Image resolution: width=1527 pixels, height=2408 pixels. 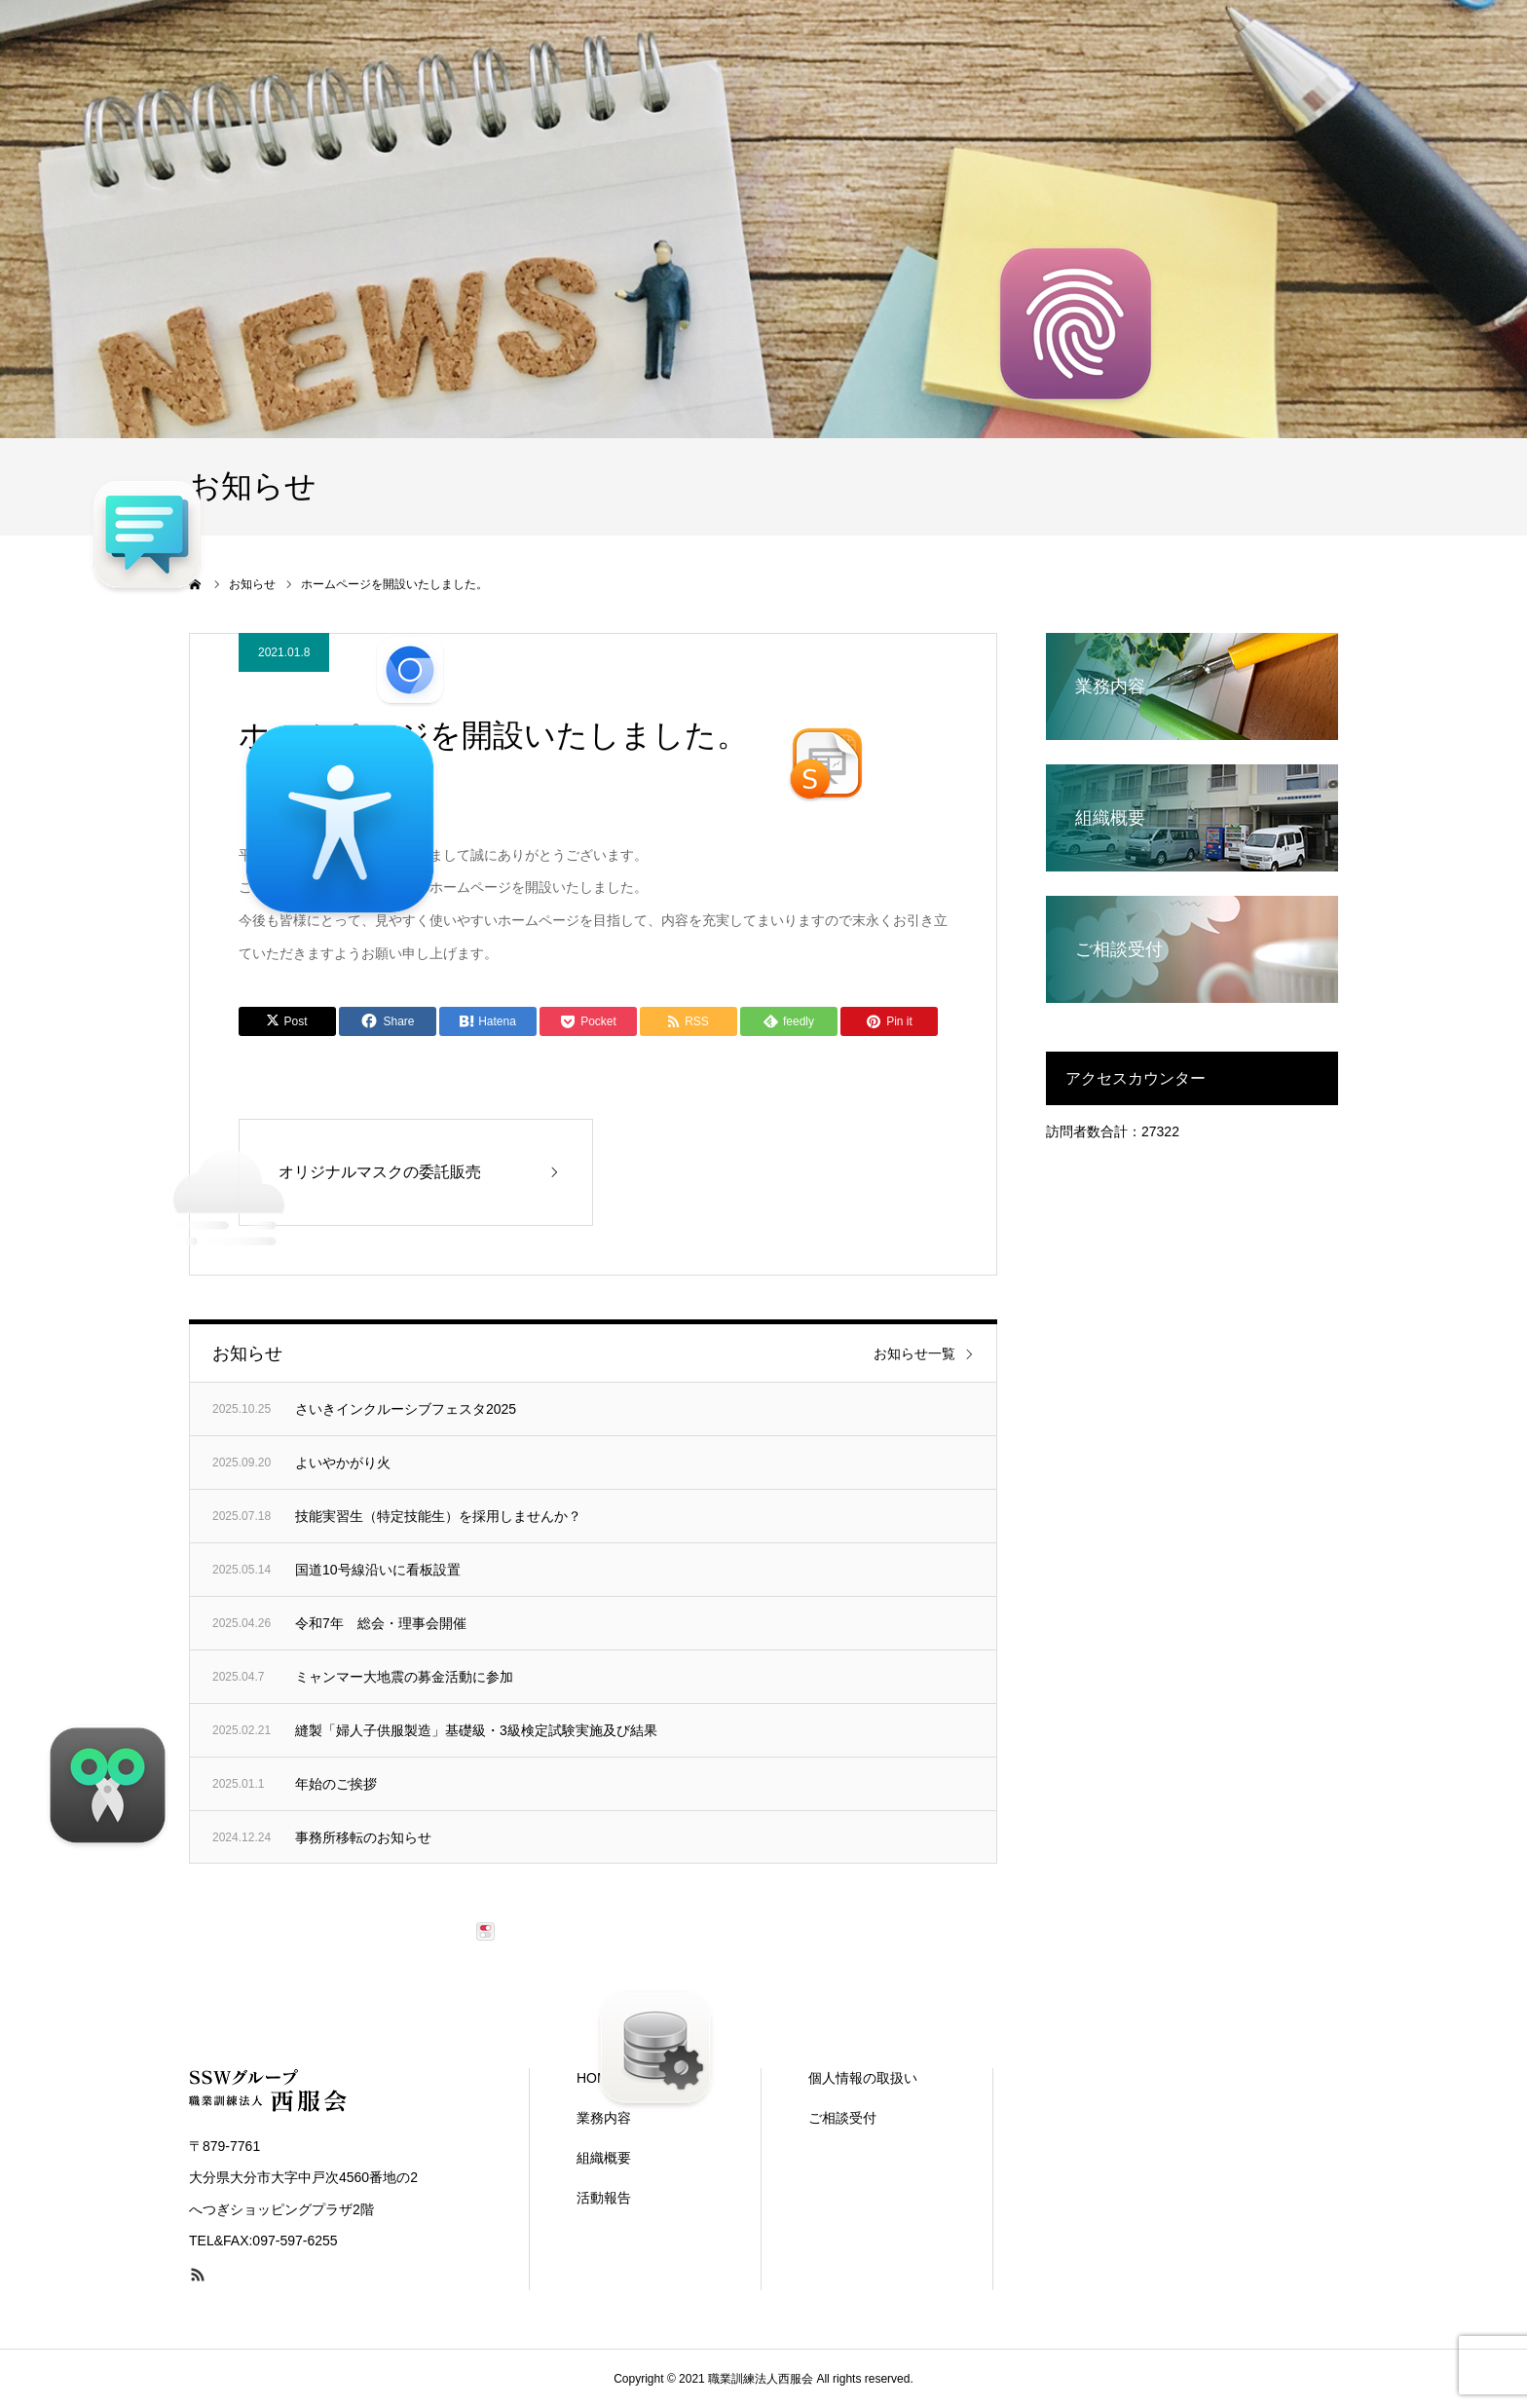 What do you see at coordinates (1075, 323) in the screenshot?
I see `open fingerprint authentication settings` at bounding box center [1075, 323].